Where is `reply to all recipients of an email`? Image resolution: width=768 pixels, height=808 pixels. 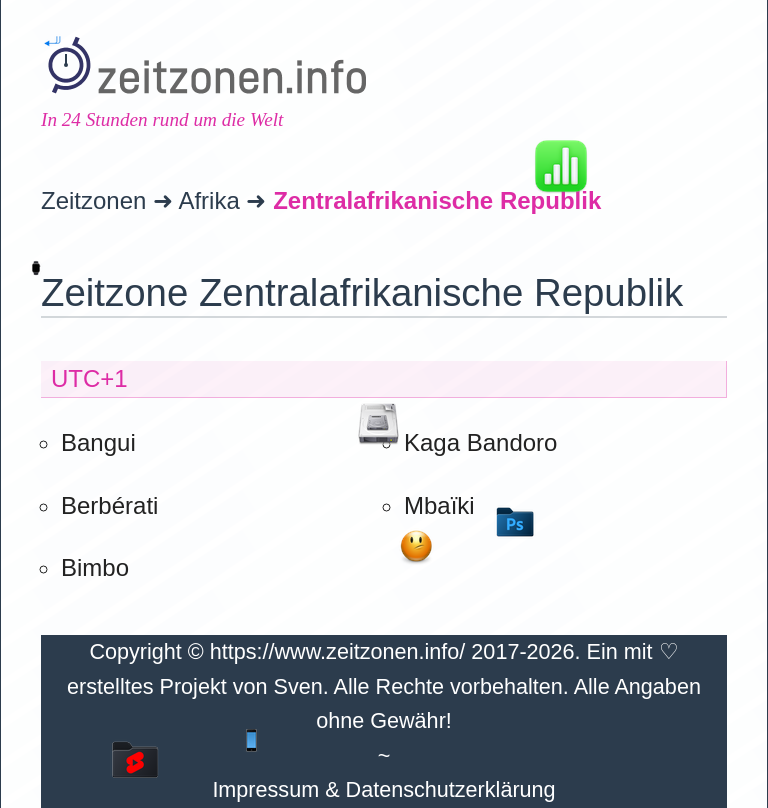 reply to all recipients of an email is located at coordinates (52, 40).